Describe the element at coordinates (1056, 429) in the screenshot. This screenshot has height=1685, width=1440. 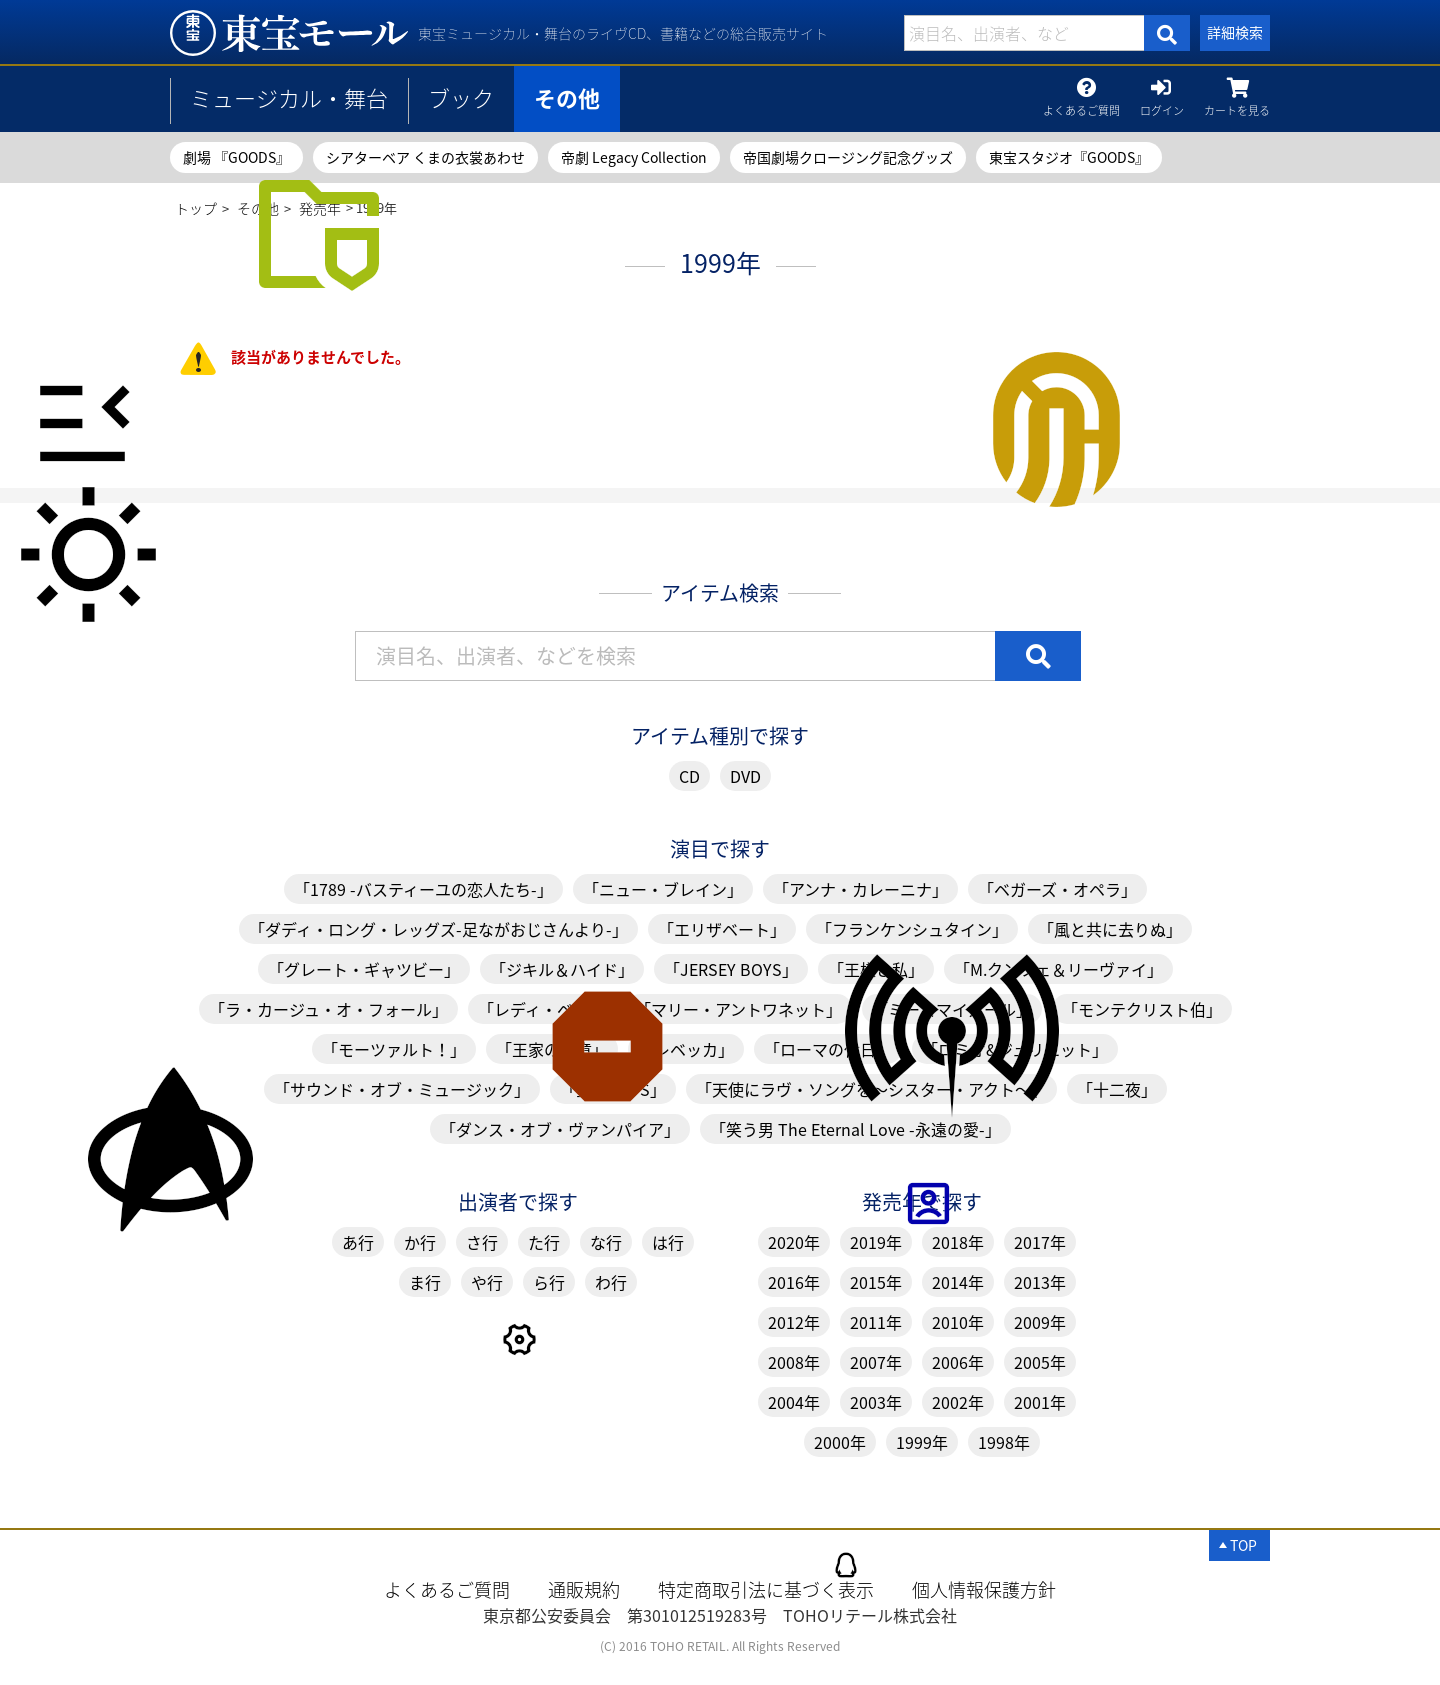
I see `authenticate with fingerprint biometrics` at that location.